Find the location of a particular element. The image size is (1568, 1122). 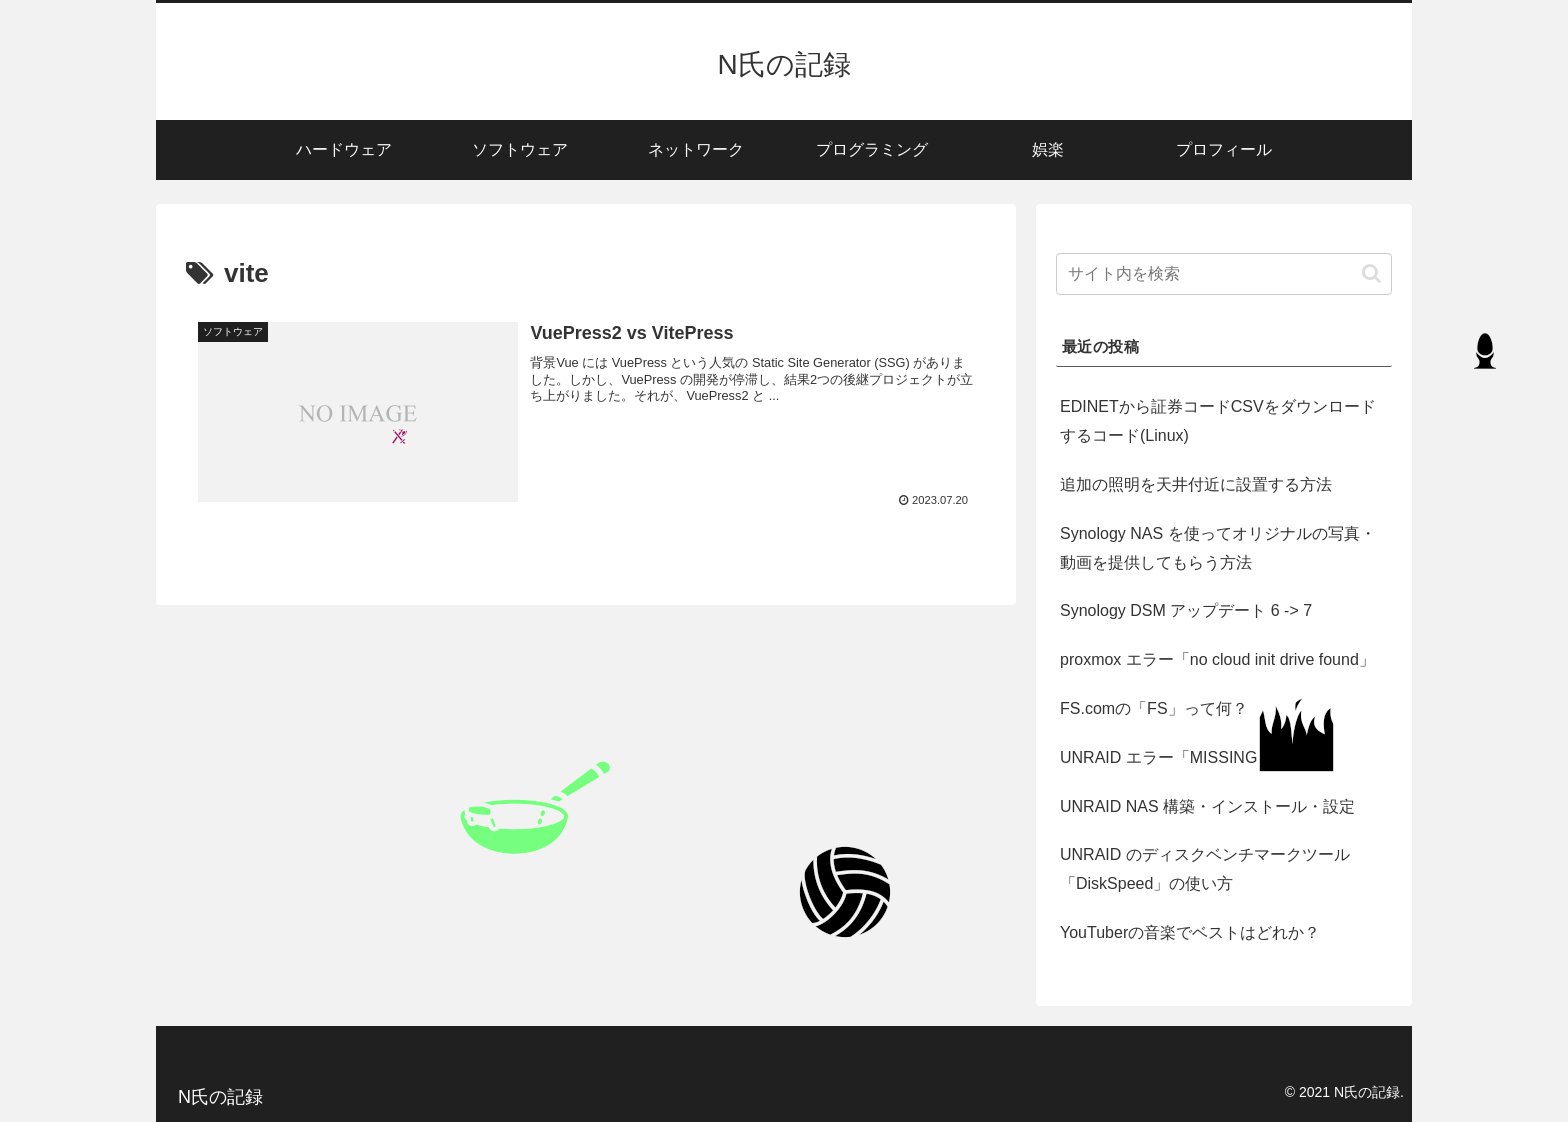

access cooking or stir-fry recipes is located at coordinates (535, 803).